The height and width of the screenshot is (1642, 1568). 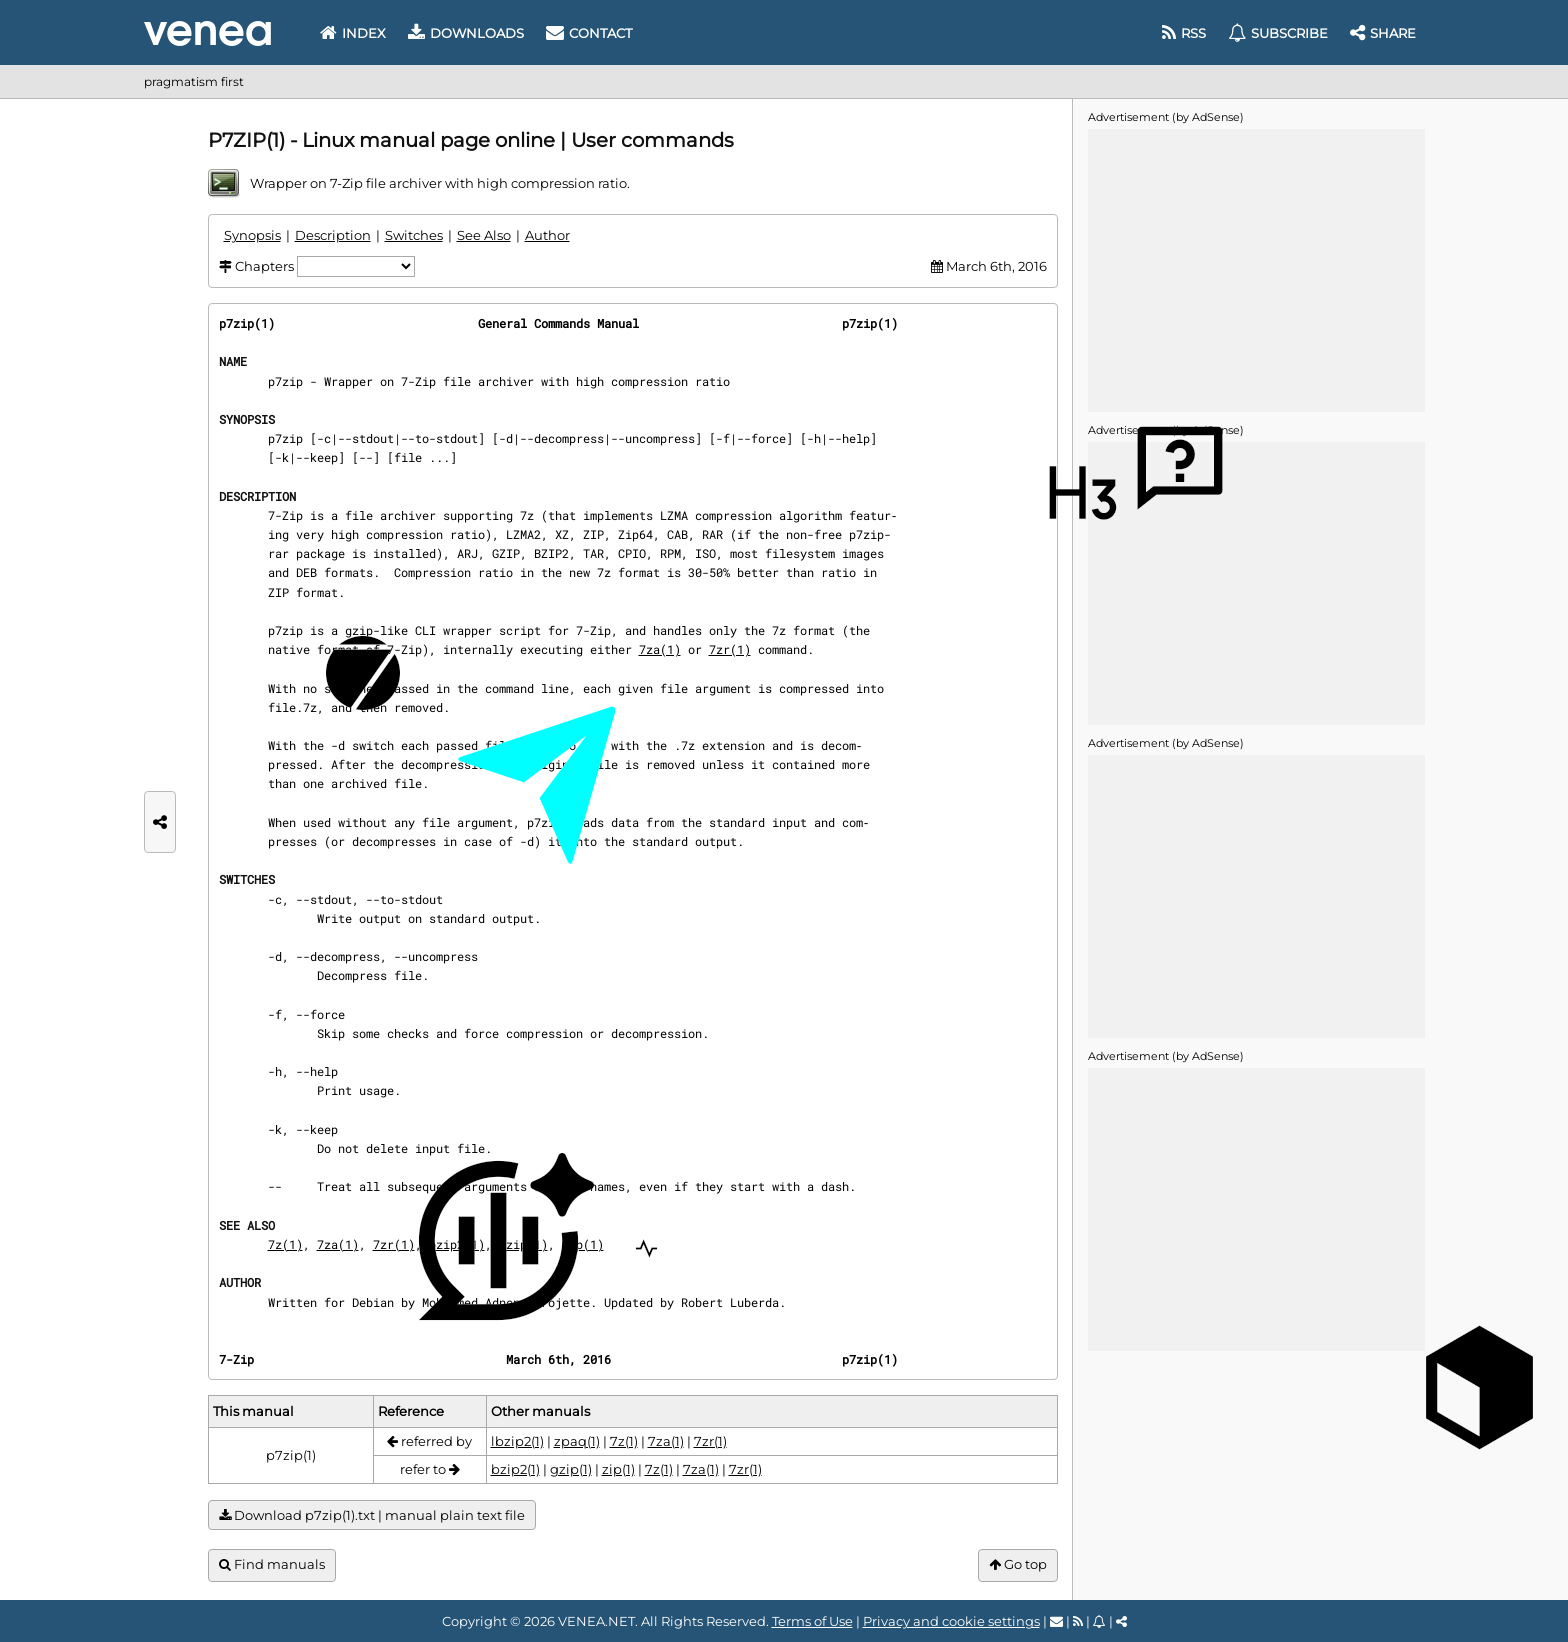 I want to click on open 3D modeling or design tools, so click(x=1479, y=1387).